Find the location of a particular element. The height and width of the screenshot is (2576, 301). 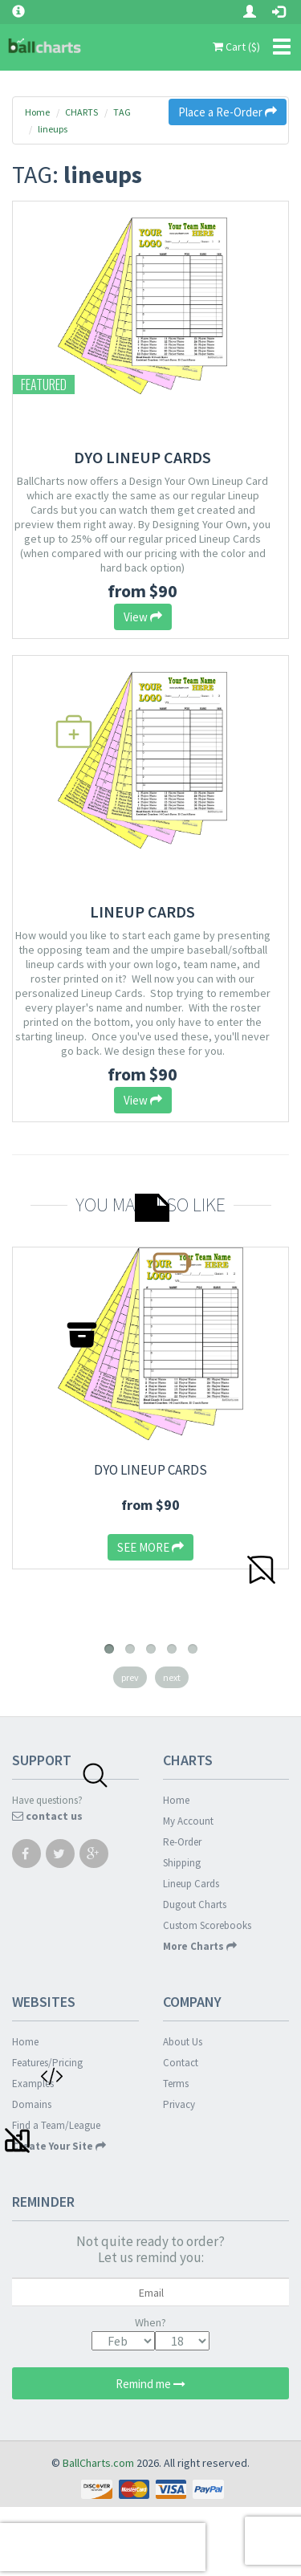

search for content is located at coordinates (95, 1775).